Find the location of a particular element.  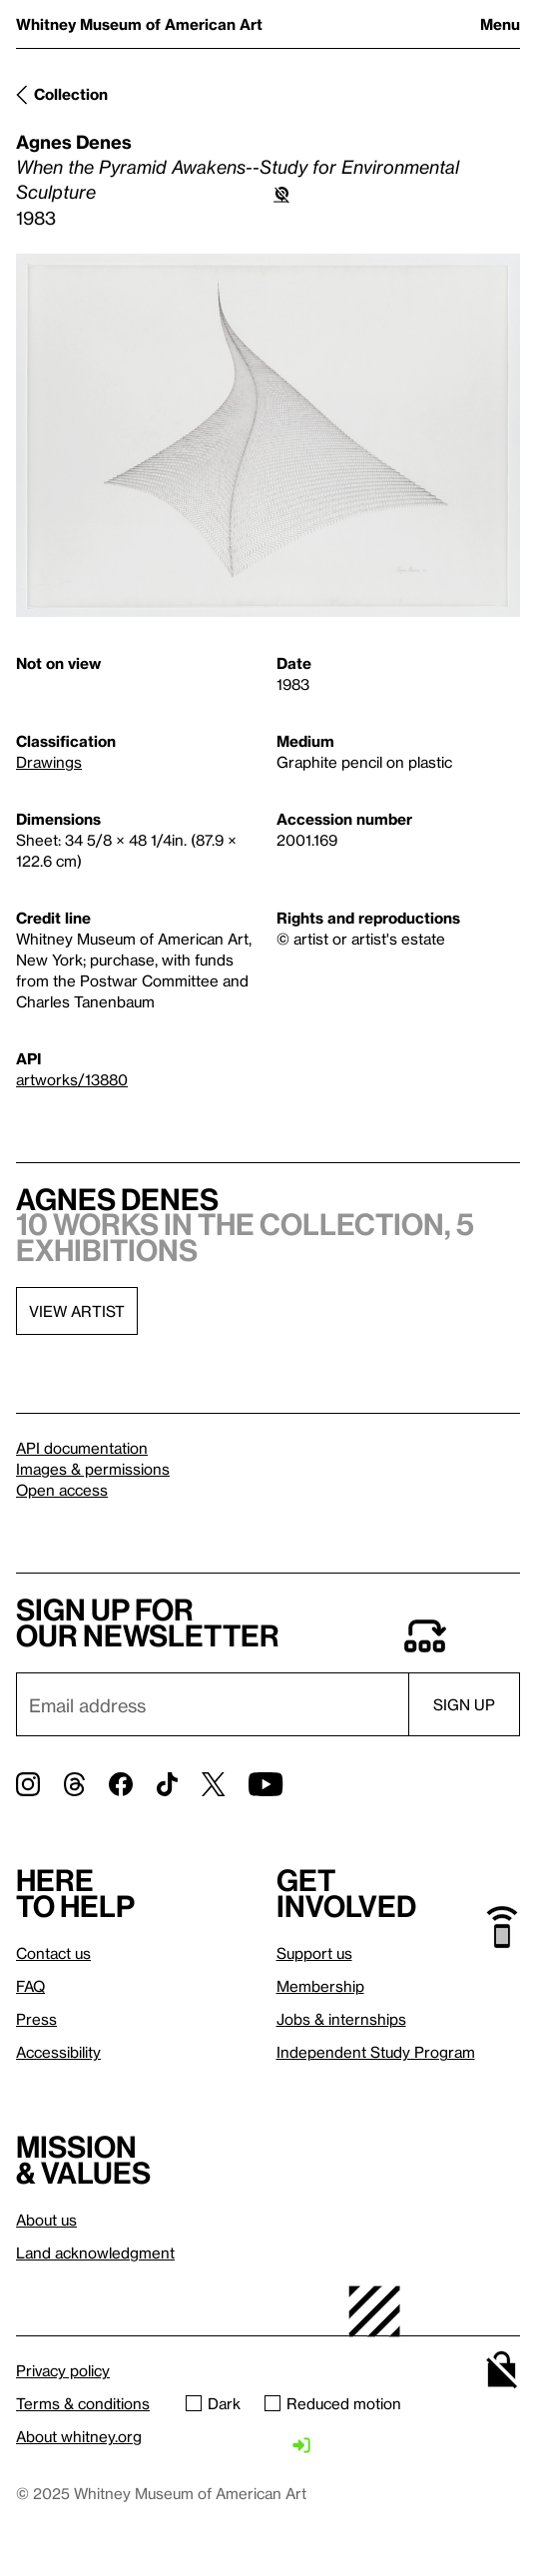

indicates connection is not encrypted or secure is located at coordinates (501, 2369).